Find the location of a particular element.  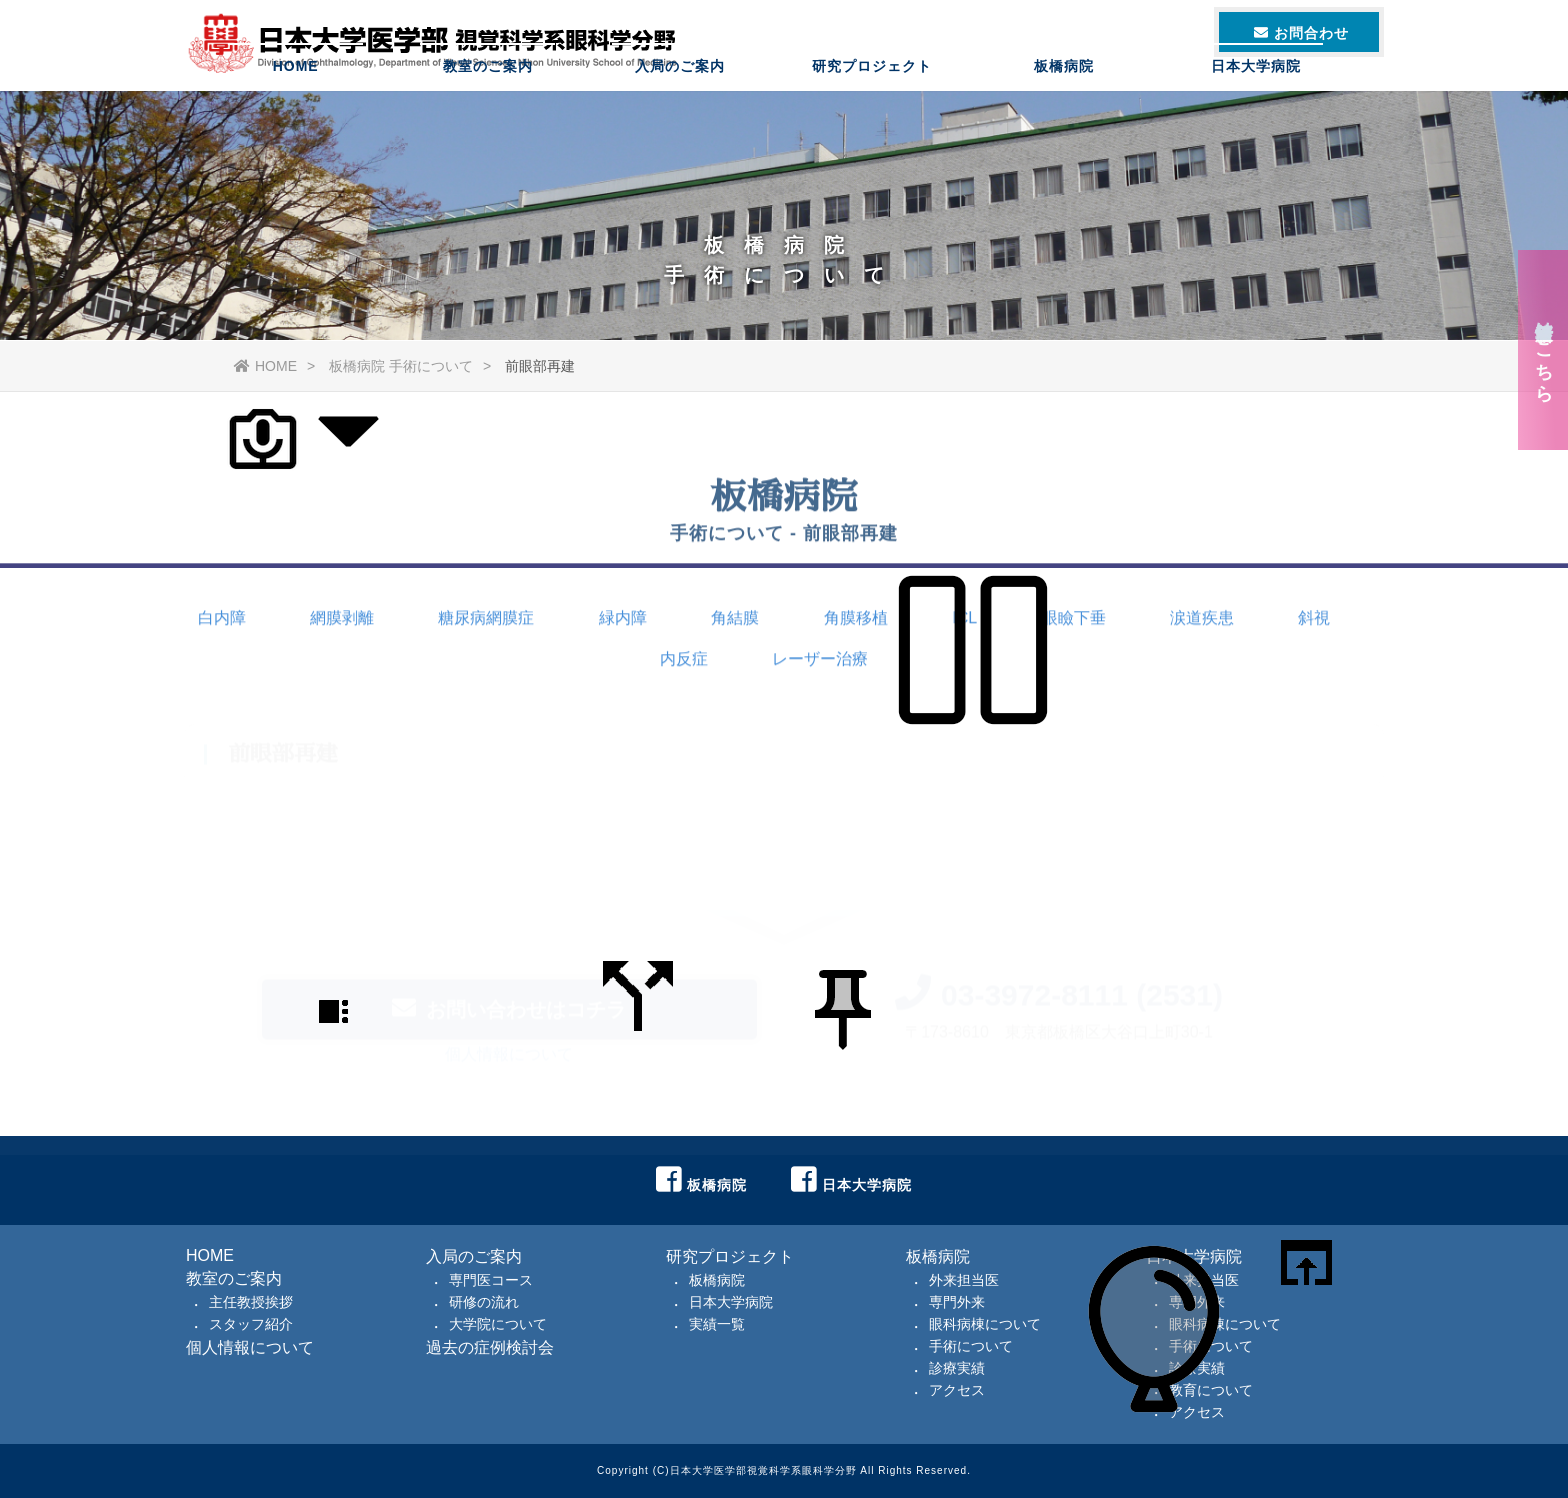

toggle sidebar panel visibility is located at coordinates (333, 1011).